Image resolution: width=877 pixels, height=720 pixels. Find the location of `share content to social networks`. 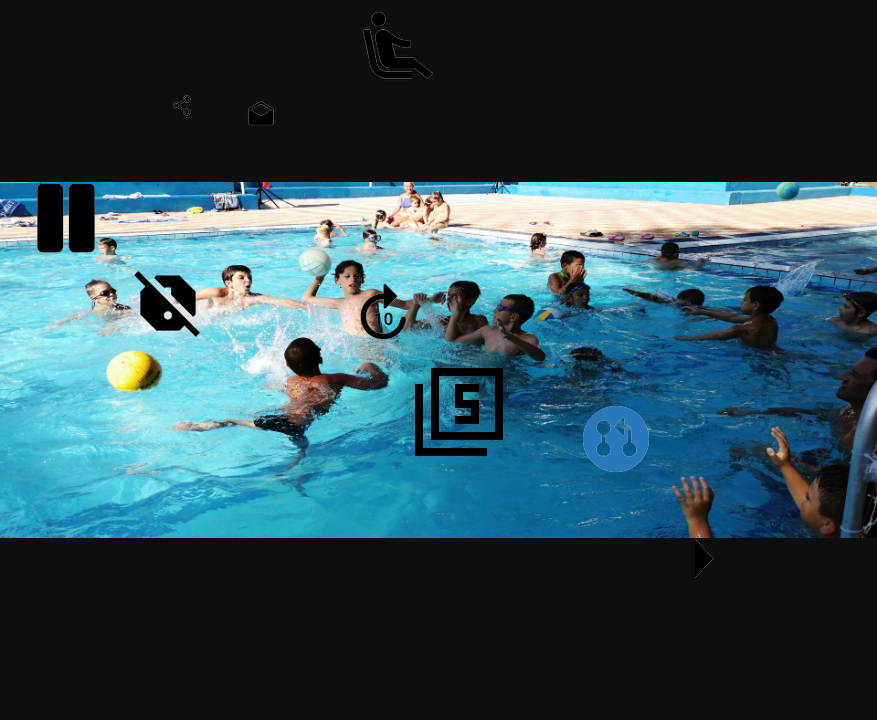

share content to social networks is located at coordinates (182, 105).